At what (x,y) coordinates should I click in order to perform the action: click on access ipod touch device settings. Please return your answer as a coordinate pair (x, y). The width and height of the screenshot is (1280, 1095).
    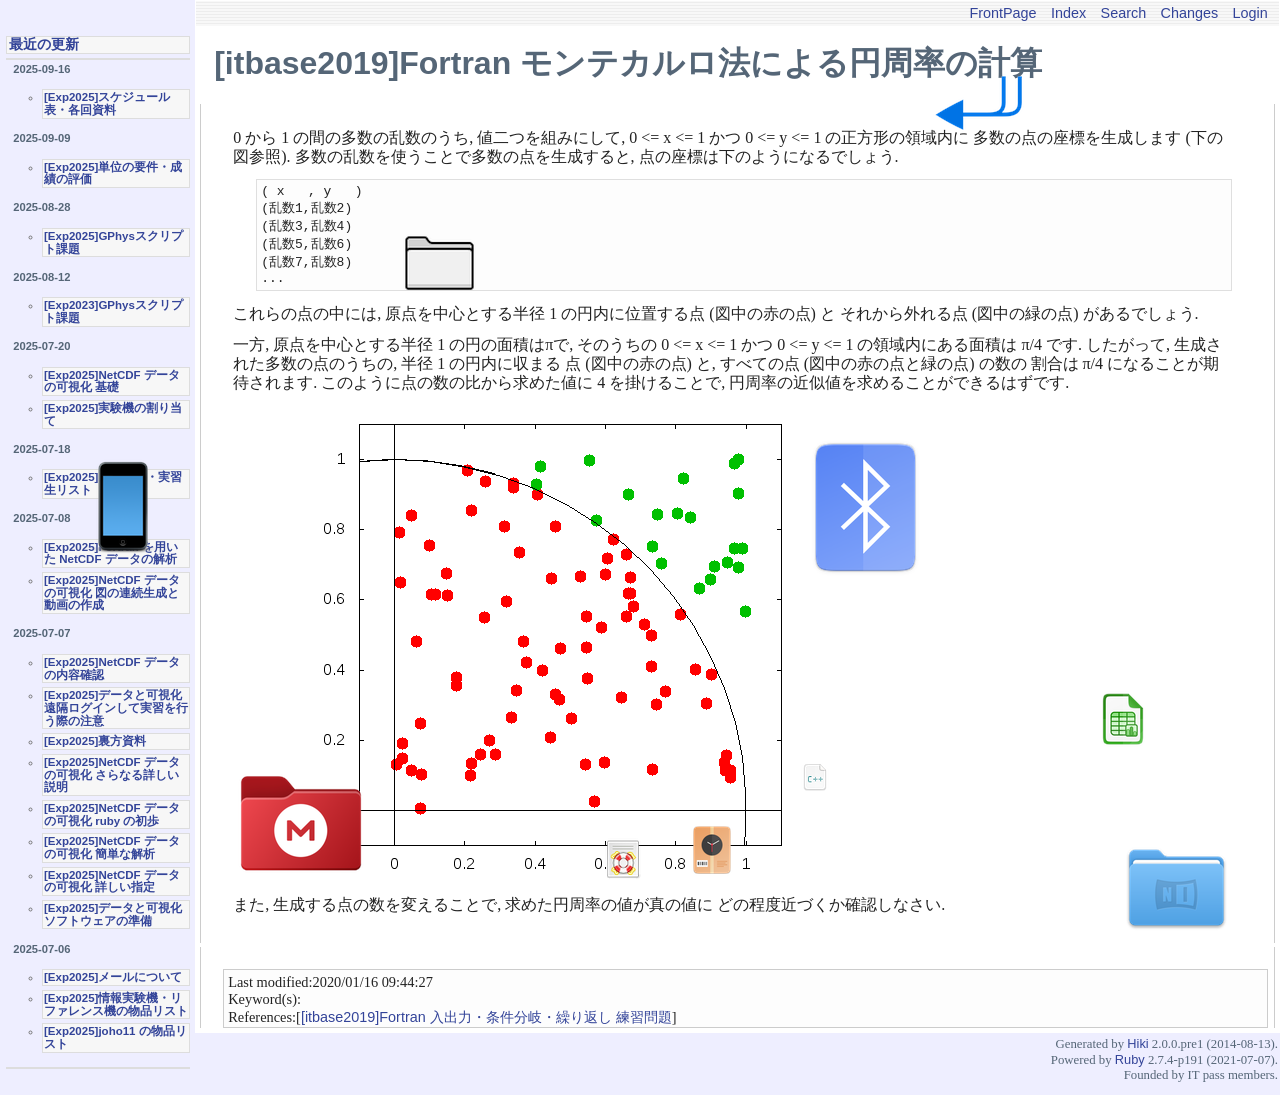
    Looking at the image, I should click on (123, 505).